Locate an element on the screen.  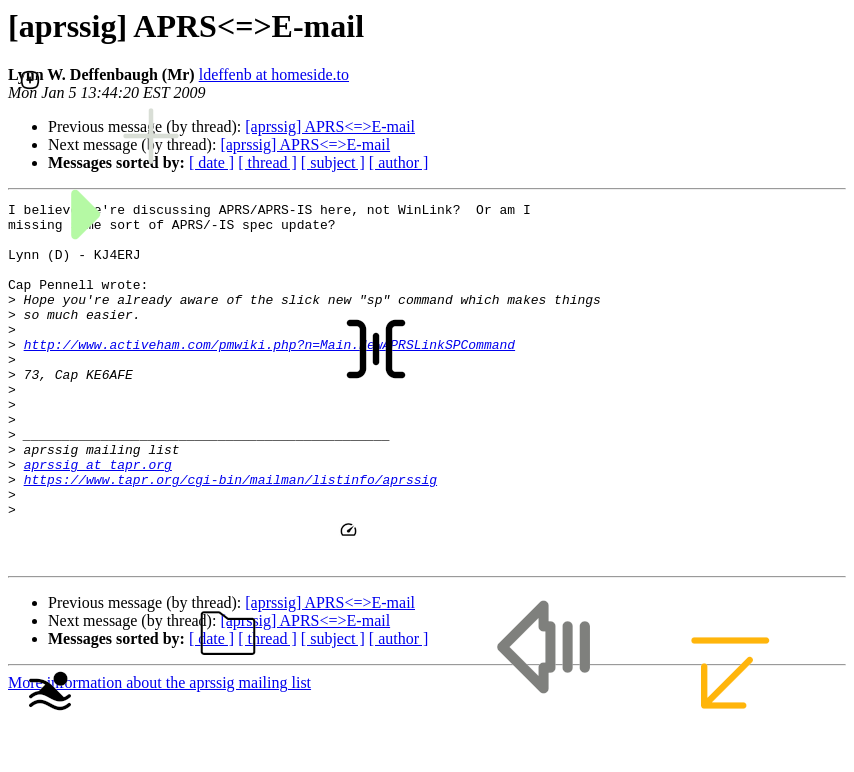
go back multiple steps is located at coordinates (547, 647).